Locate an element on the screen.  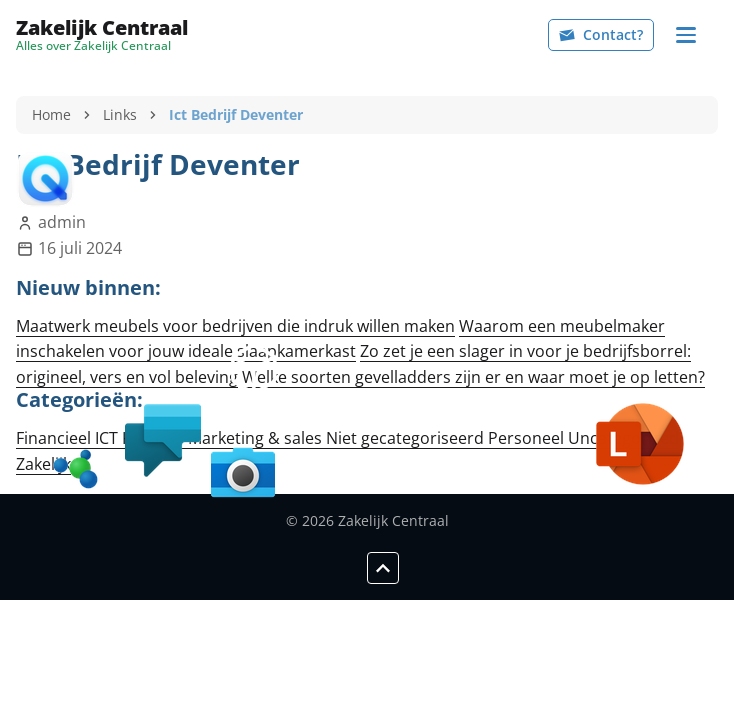
open microsoft lens app is located at coordinates (640, 444).